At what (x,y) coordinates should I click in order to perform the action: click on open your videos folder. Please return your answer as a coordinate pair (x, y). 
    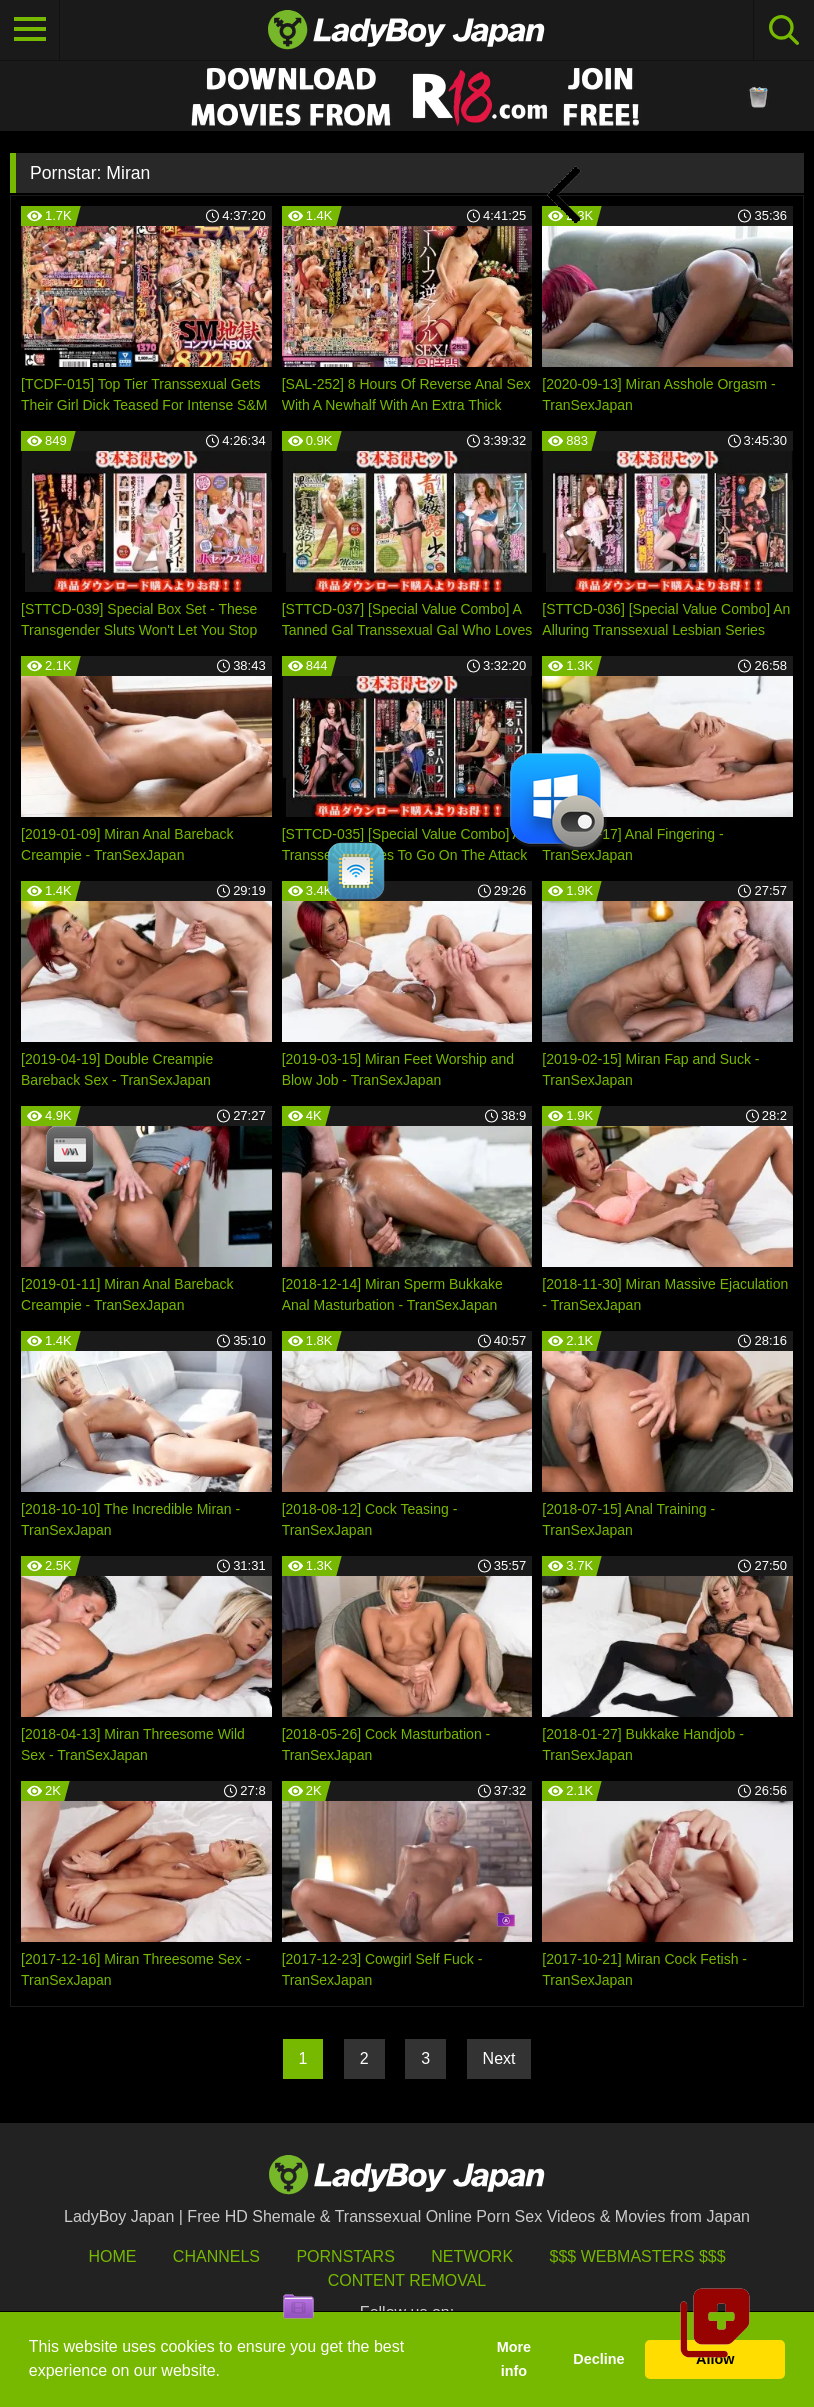
    Looking at the image, I should click on (298, 2306).